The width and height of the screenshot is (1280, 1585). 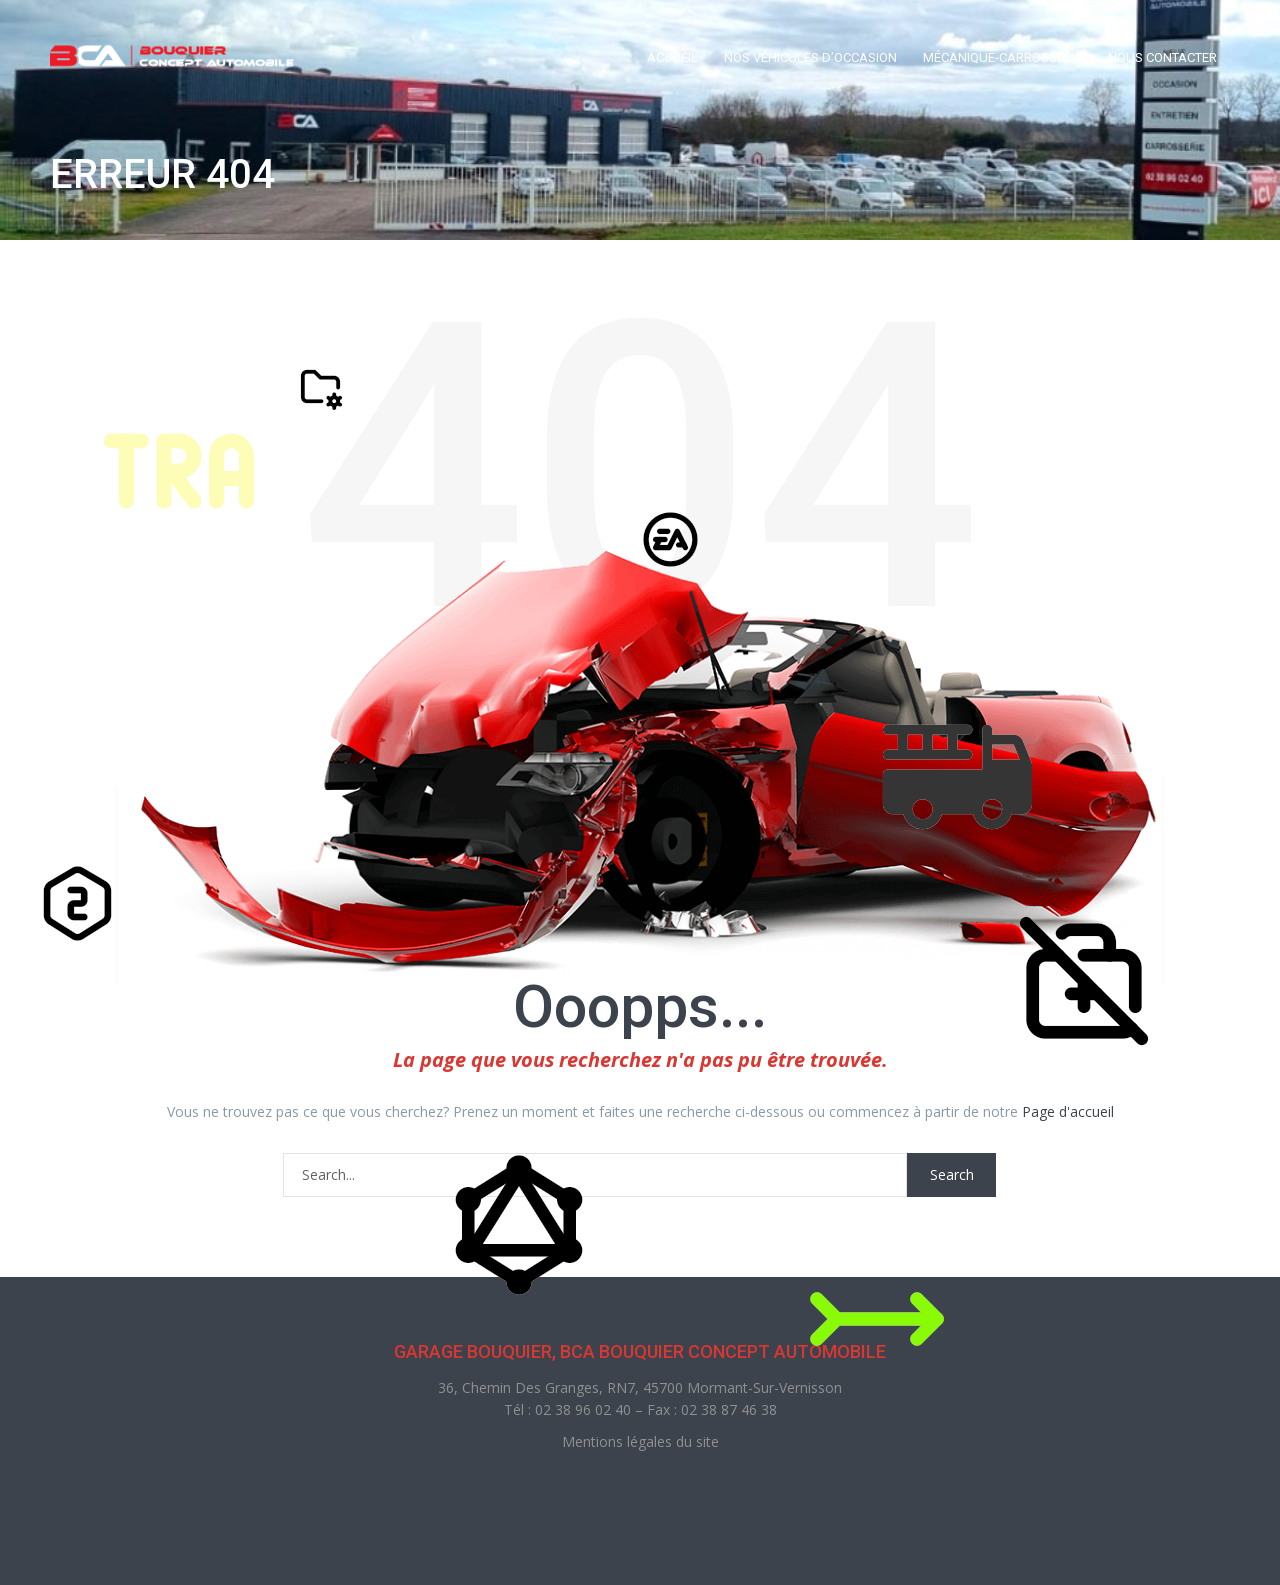 I want to click on indicates emergency services or fire department, so click(x=952, y=769).